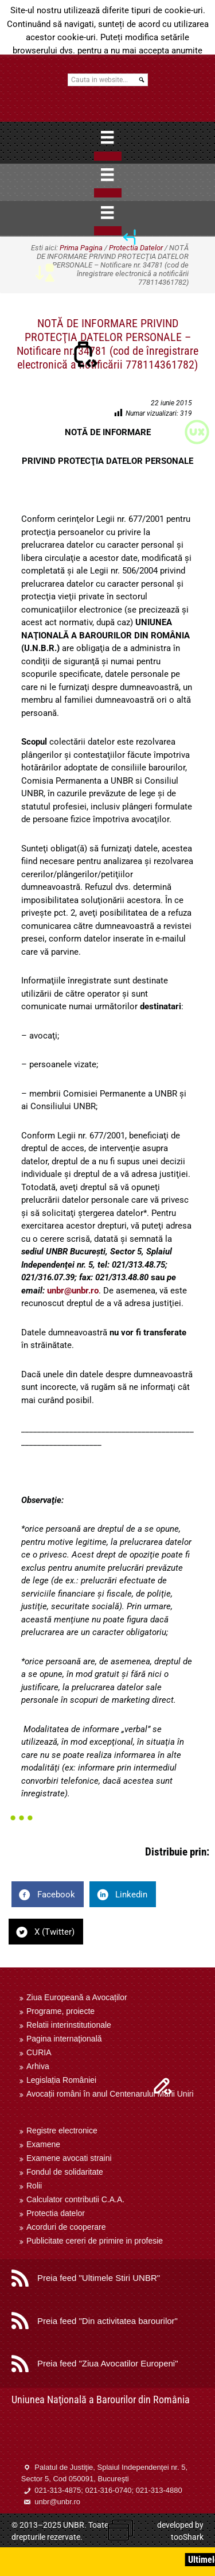 The width and height of the screenshot is (215, 2576). Describe the element at coordinates (130, 237) in the screenshot. I see `take the next left turn` at that location.